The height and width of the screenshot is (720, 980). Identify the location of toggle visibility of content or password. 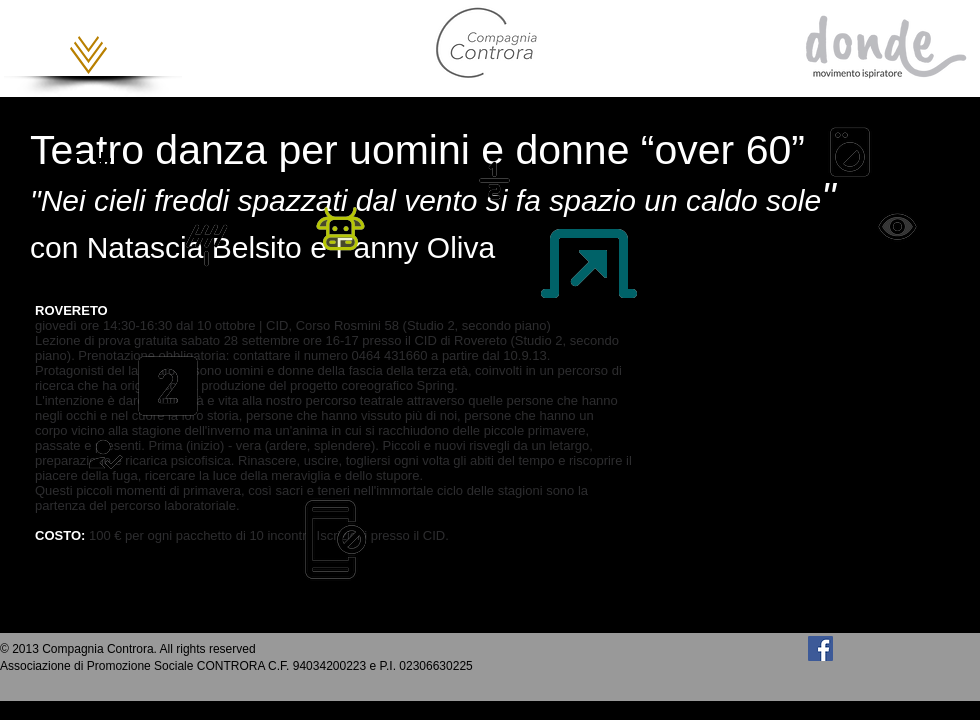
(897, 227).